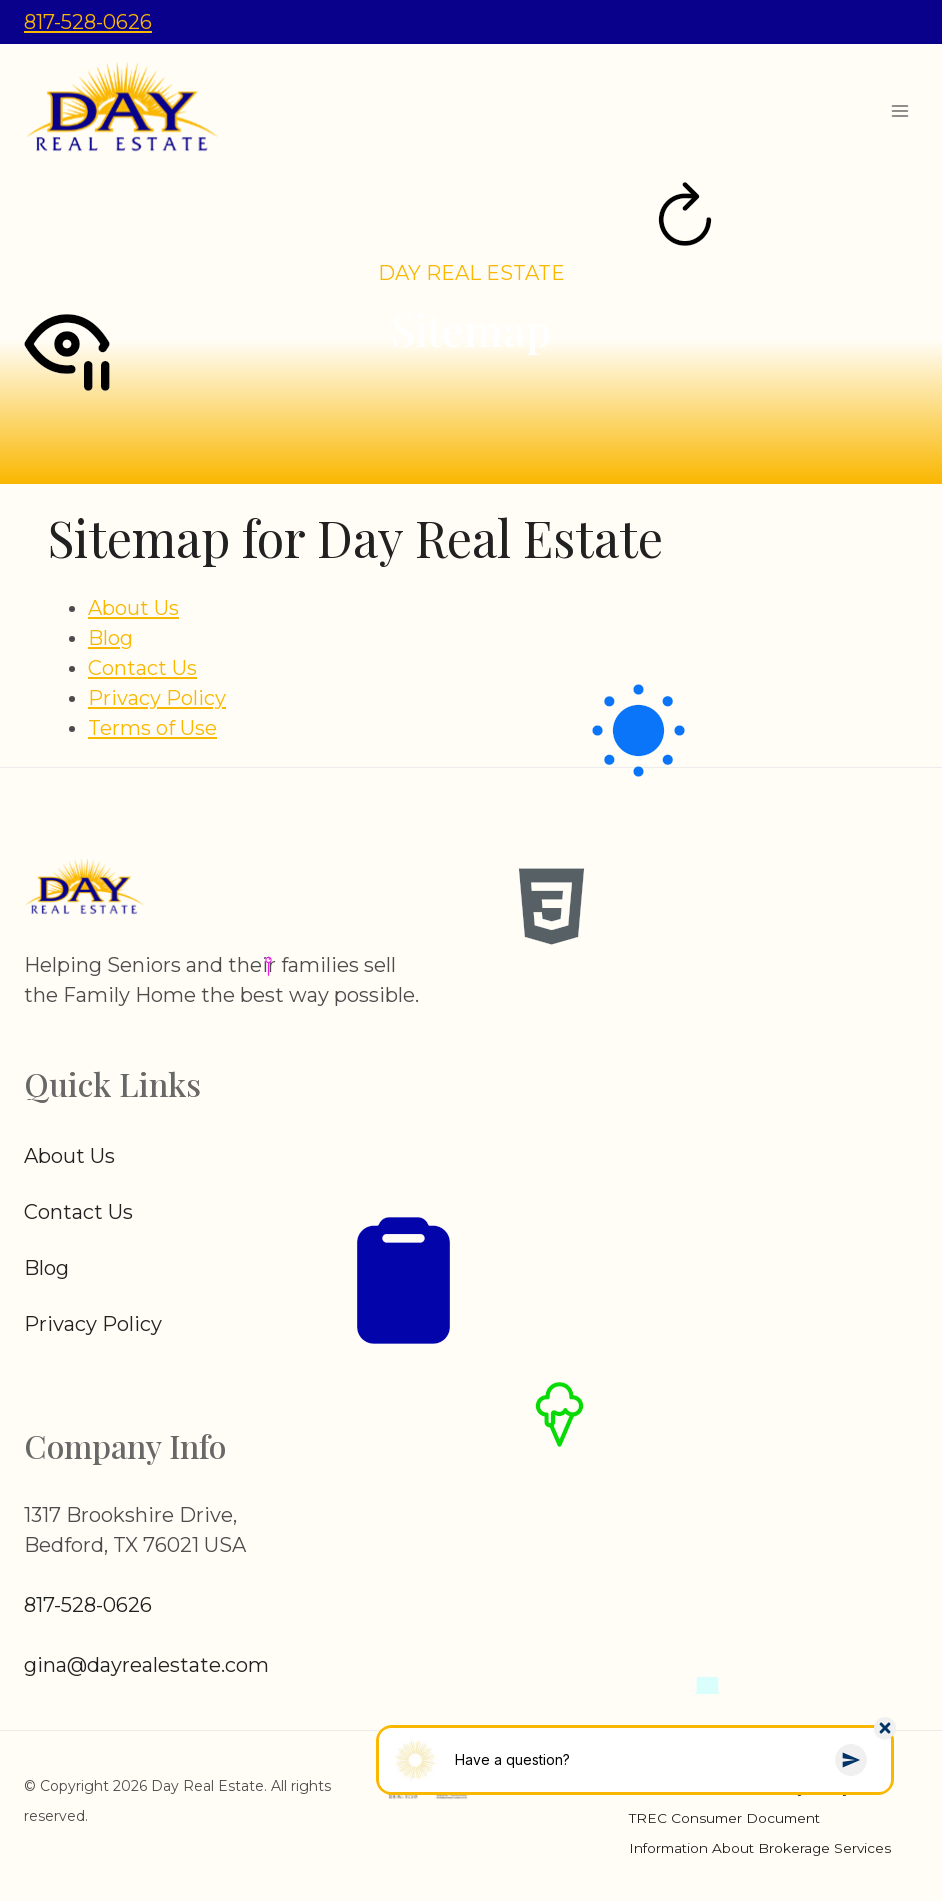 The width and height of the screenshot is (942, 1901). Describe the element at coordinates (67, 344) in the screenshot. I see `pause visibility or viewing mode` at that location.